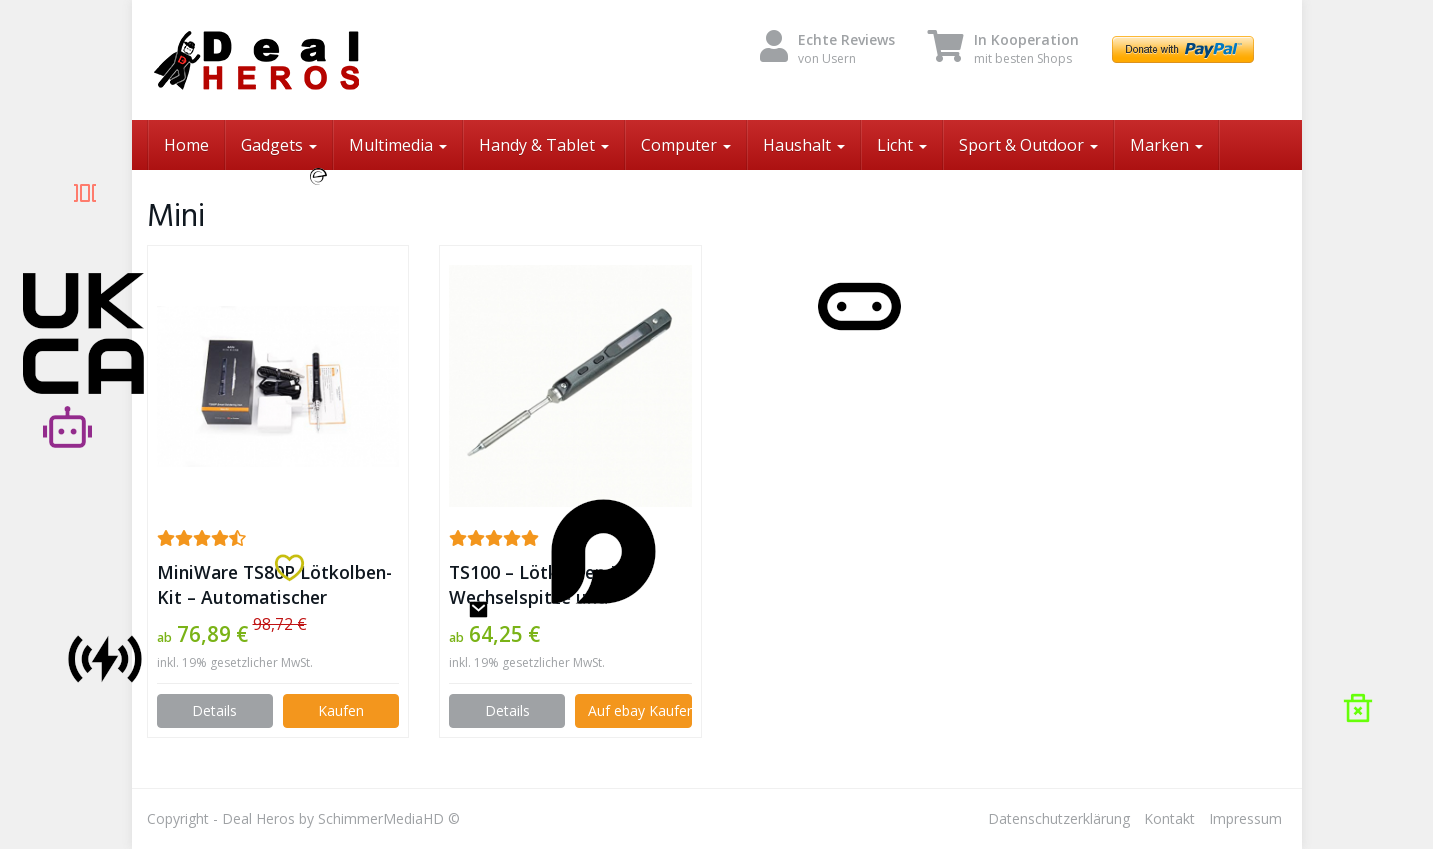  What do you see at coordinates (478, 609) in the screenshot?
I see `open your email inbox` at bounding box center [478, 609].